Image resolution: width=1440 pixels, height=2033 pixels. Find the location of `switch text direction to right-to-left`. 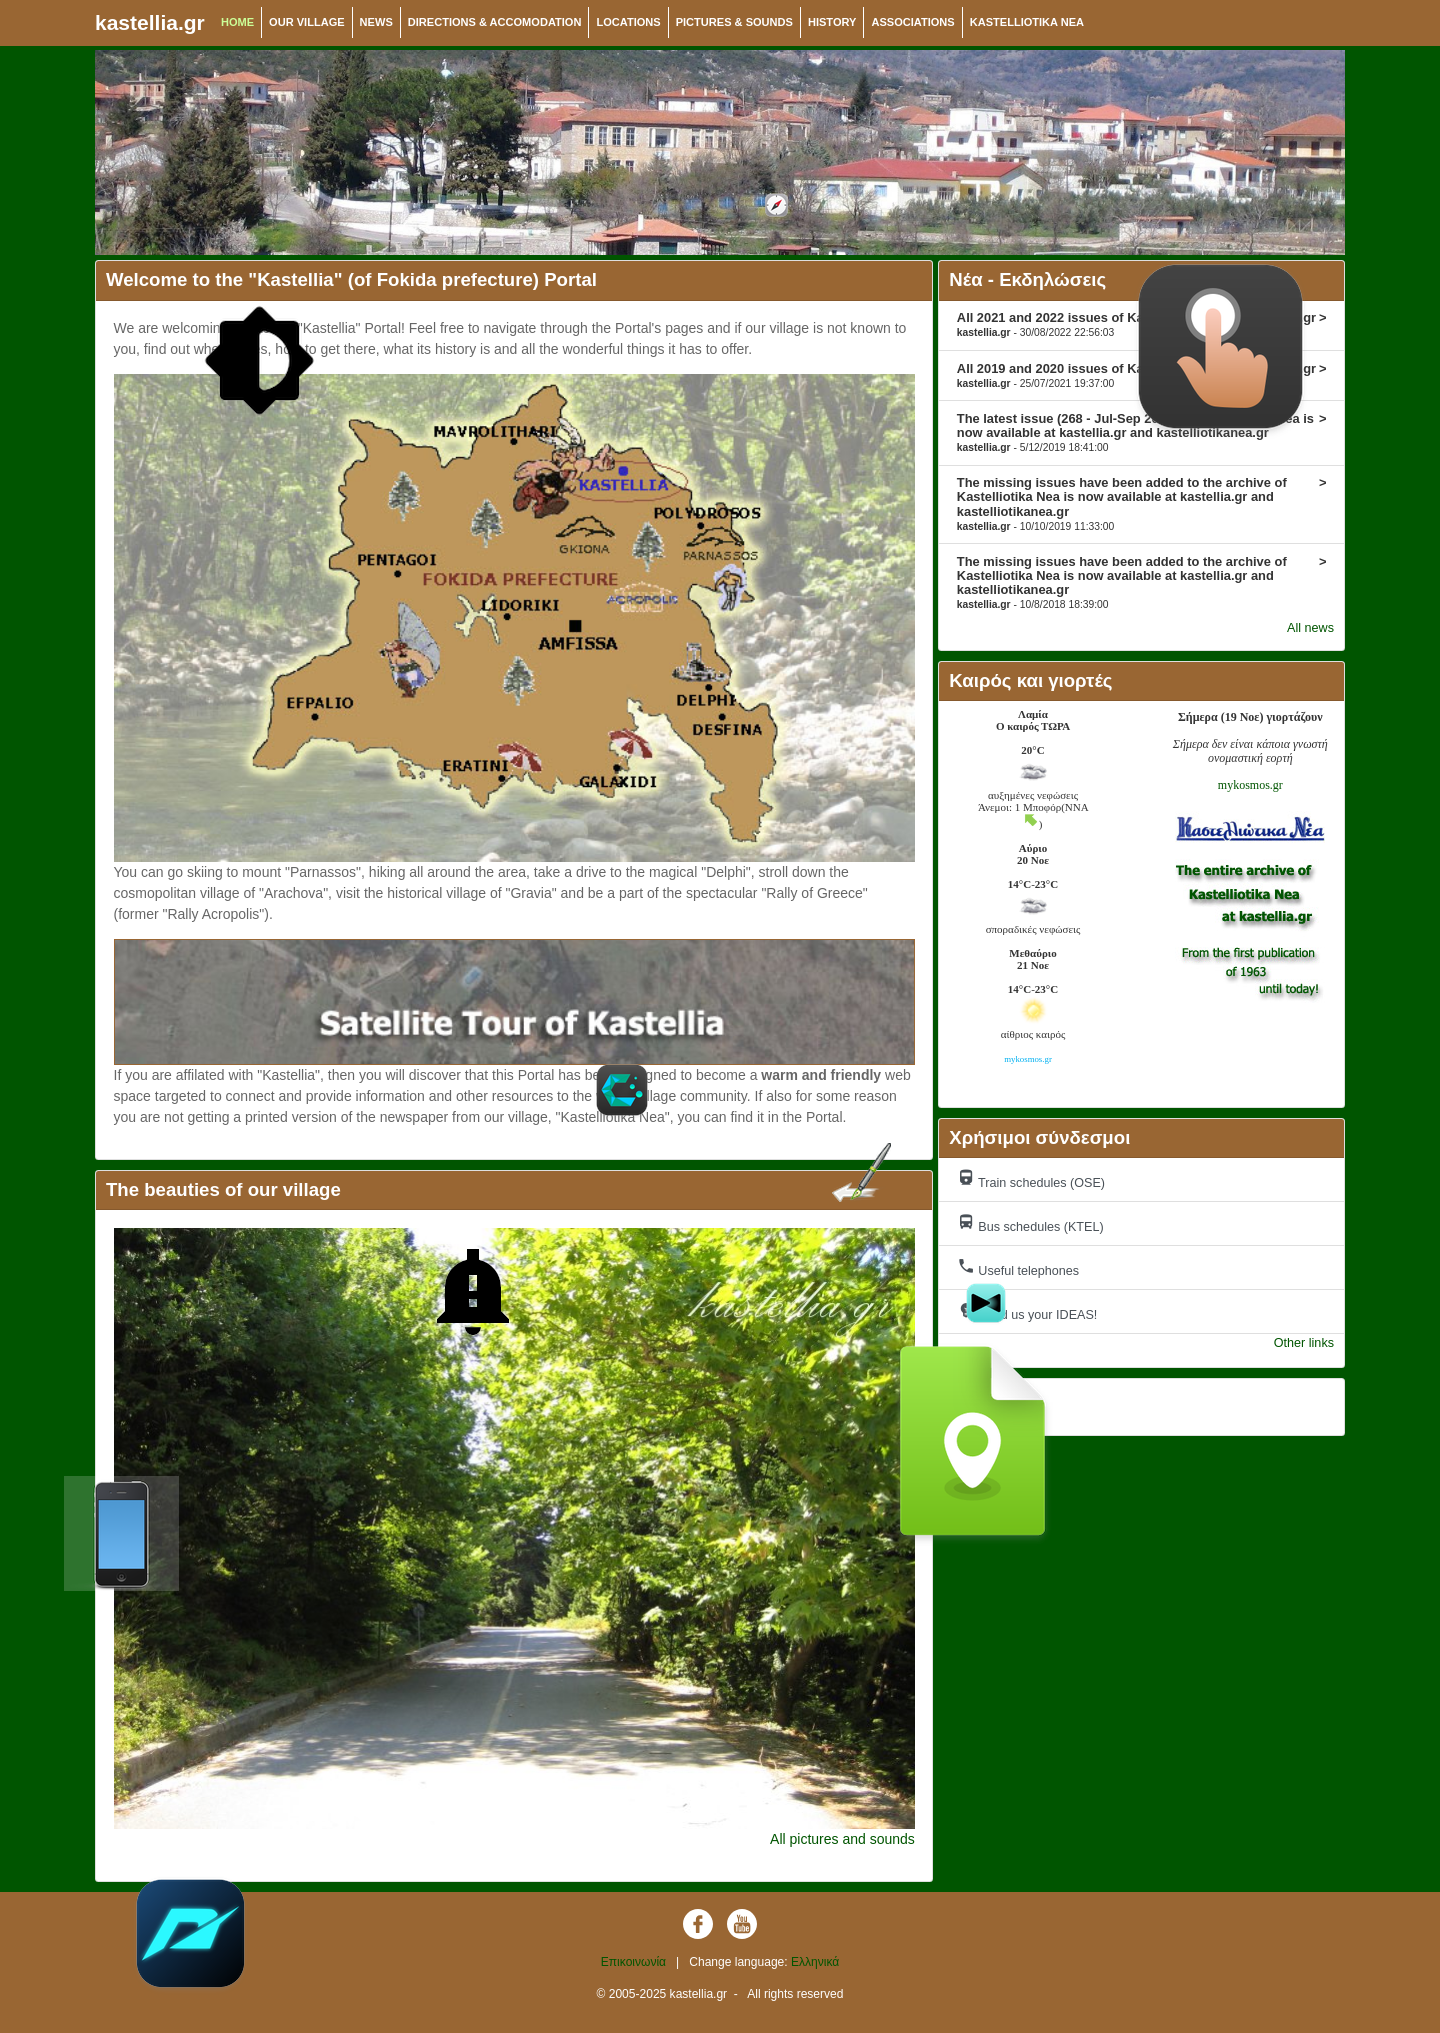

switch text direction to right-to-left is located at coordinates (861, 1172).